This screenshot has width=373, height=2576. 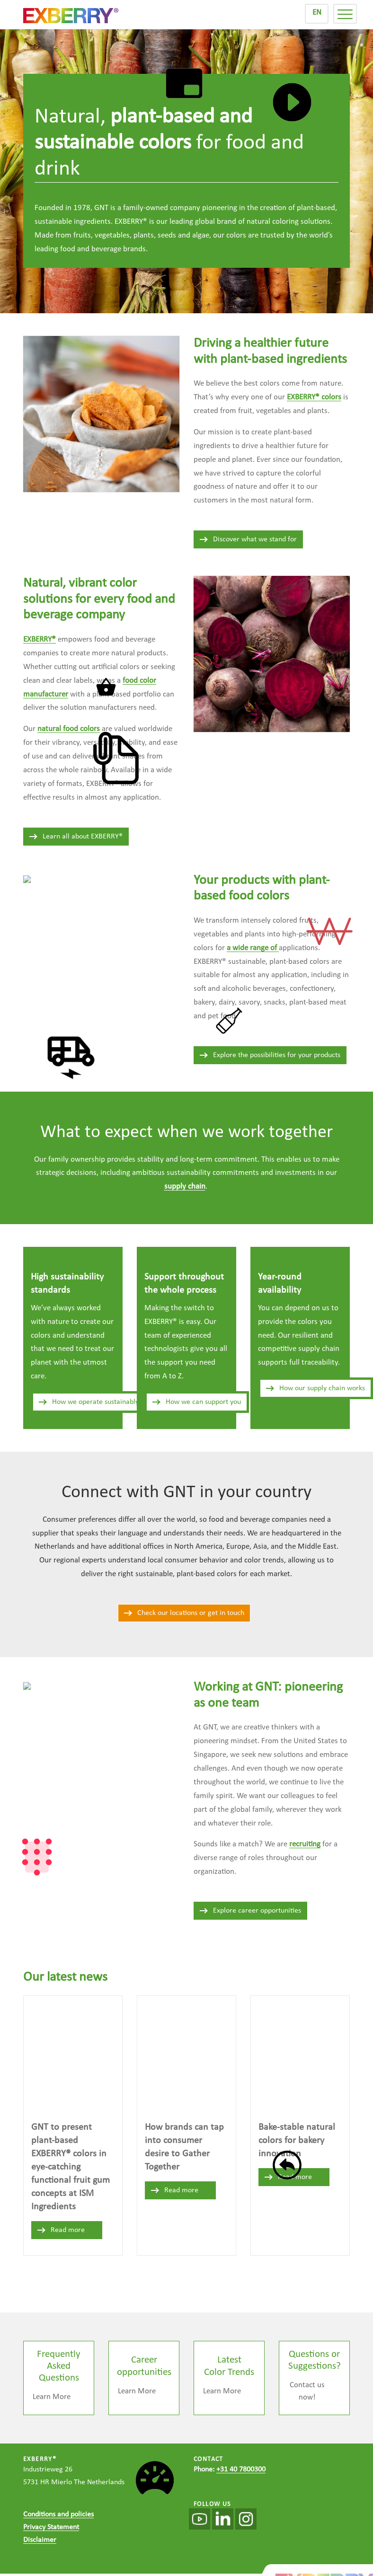 What do you see at coordinates (329, 930) in the screenshot?
I see `indicates south korean won currency` at bounding box center [329, 930].